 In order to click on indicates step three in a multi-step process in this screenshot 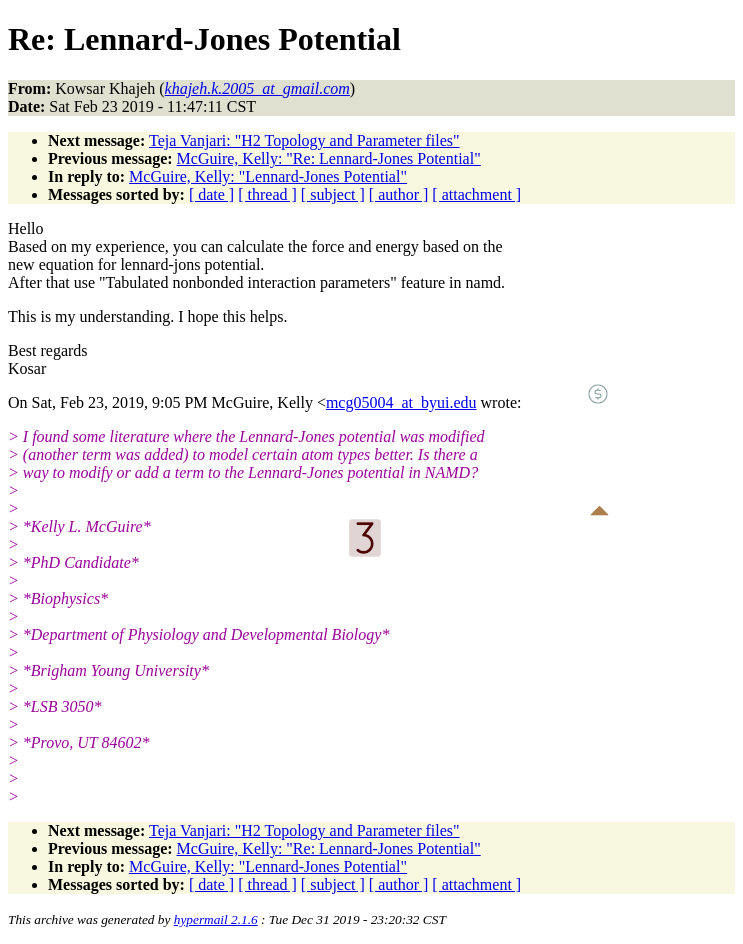, I will do `click(365, 538)`.